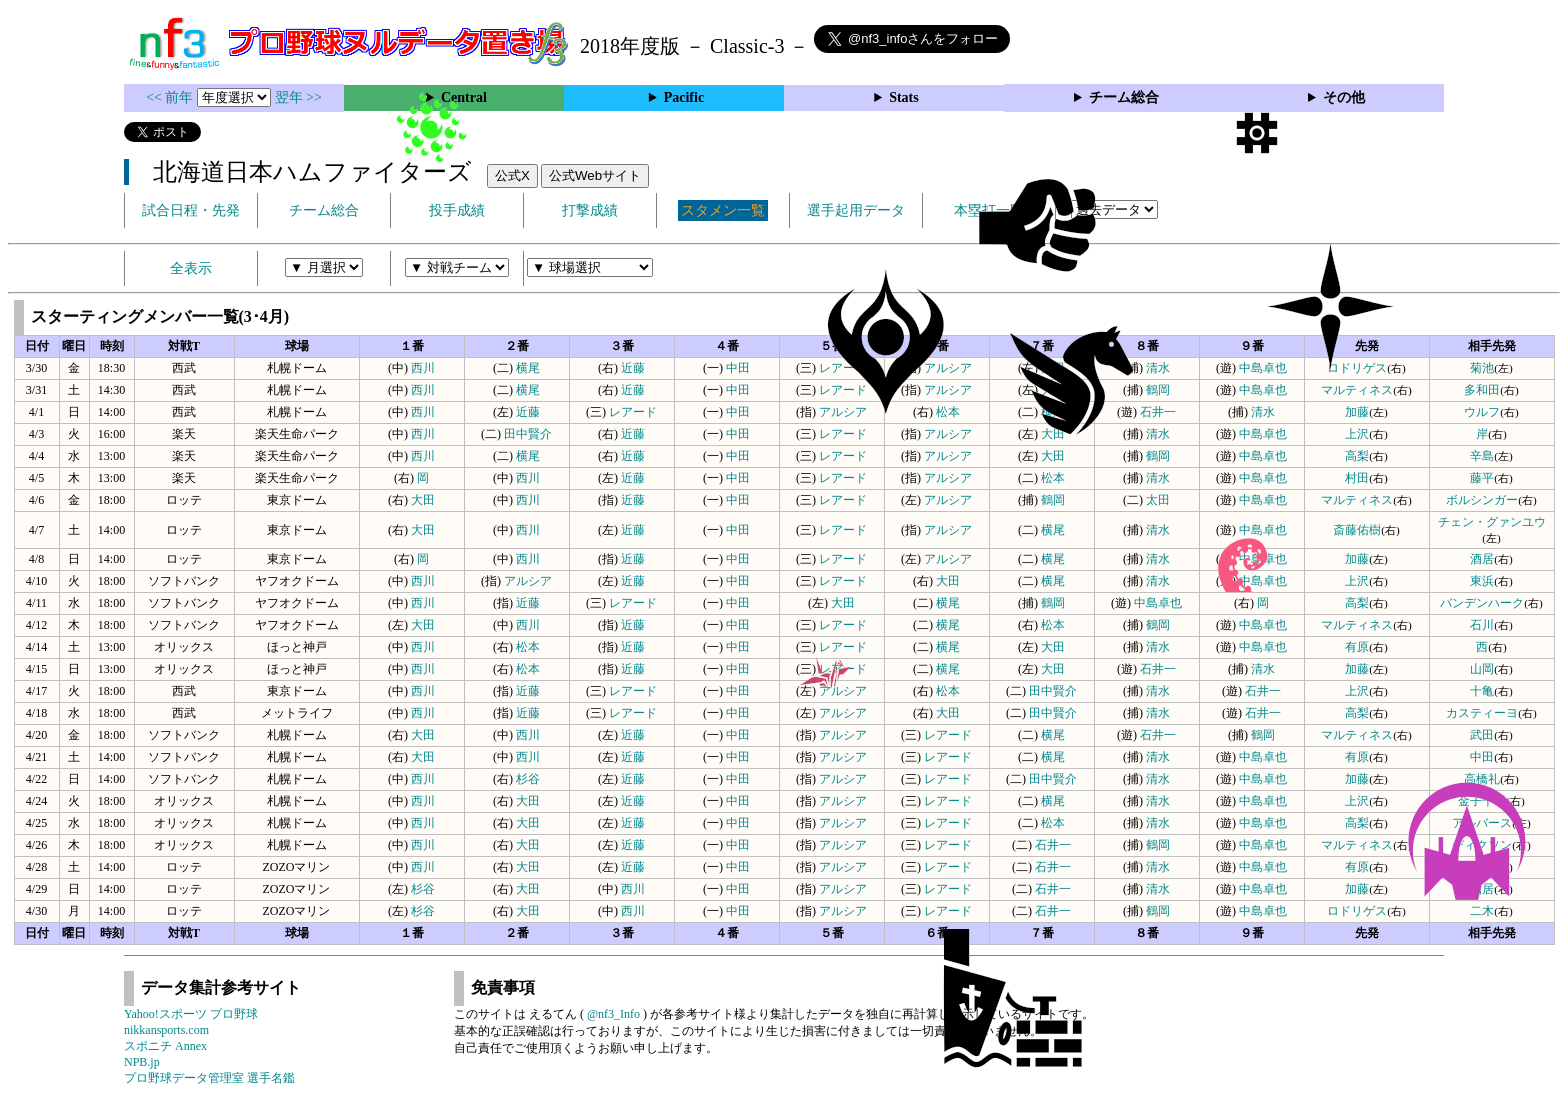 The image size is (1568, 1097). Describe the element at coordinates (1330, 306) in the screenshot. I see `initialize spike trap or hazard` at that location.